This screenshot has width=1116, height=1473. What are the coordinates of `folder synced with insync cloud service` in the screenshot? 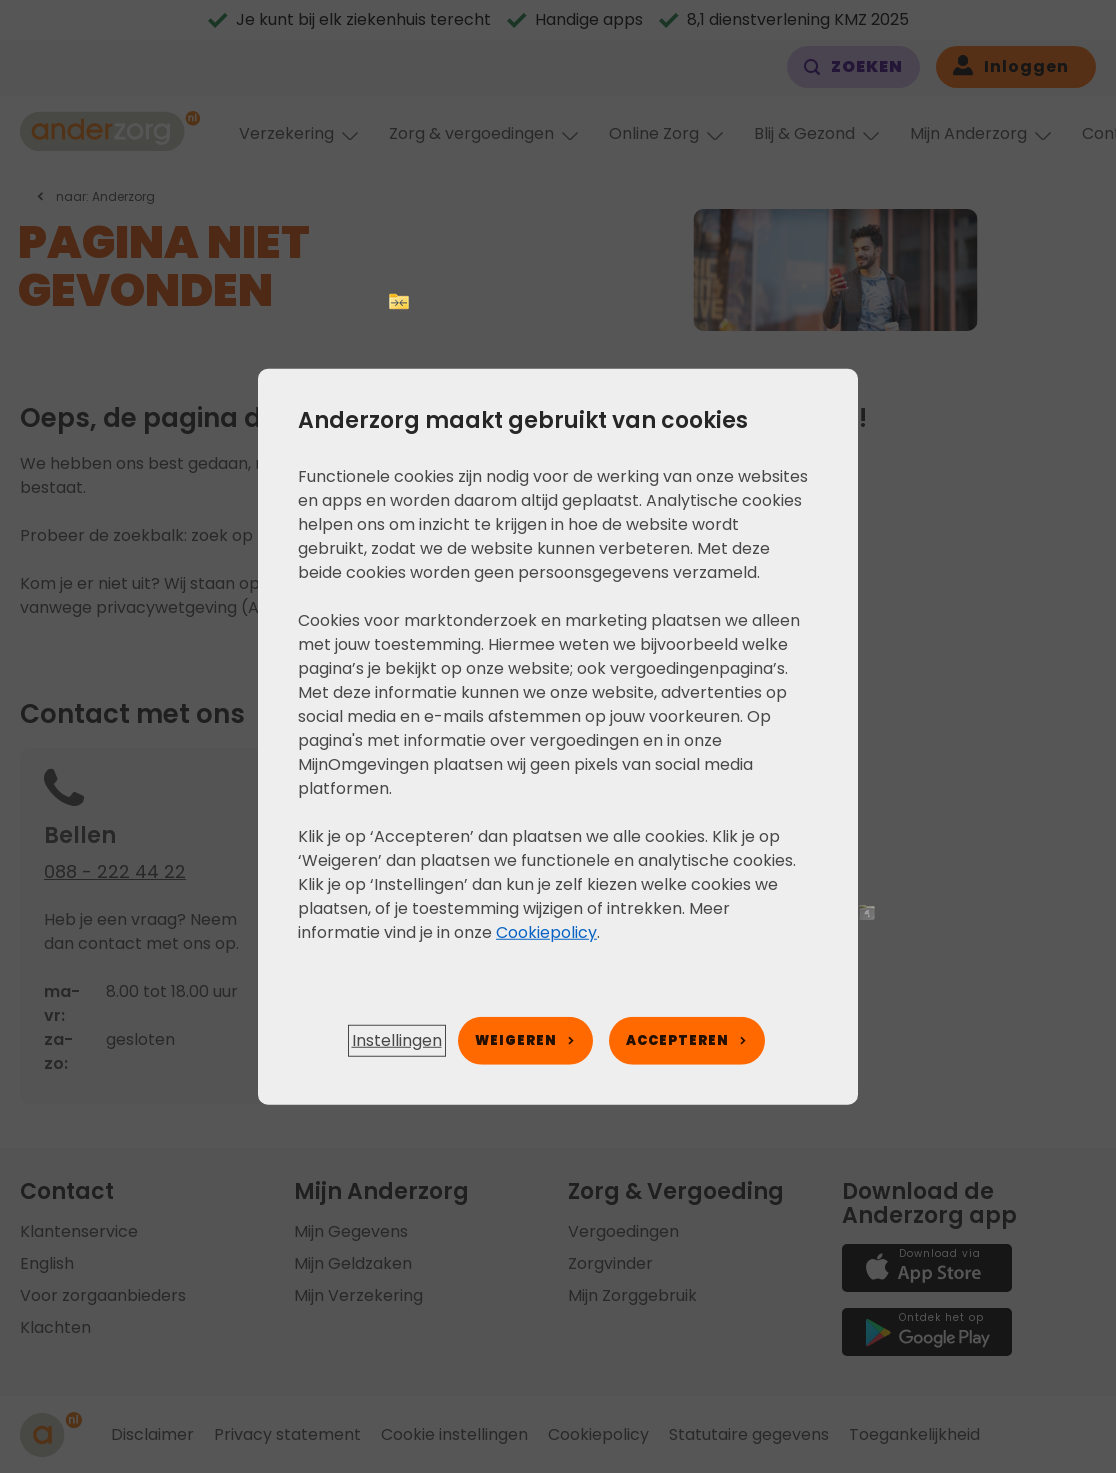 It's located at (867, 912).